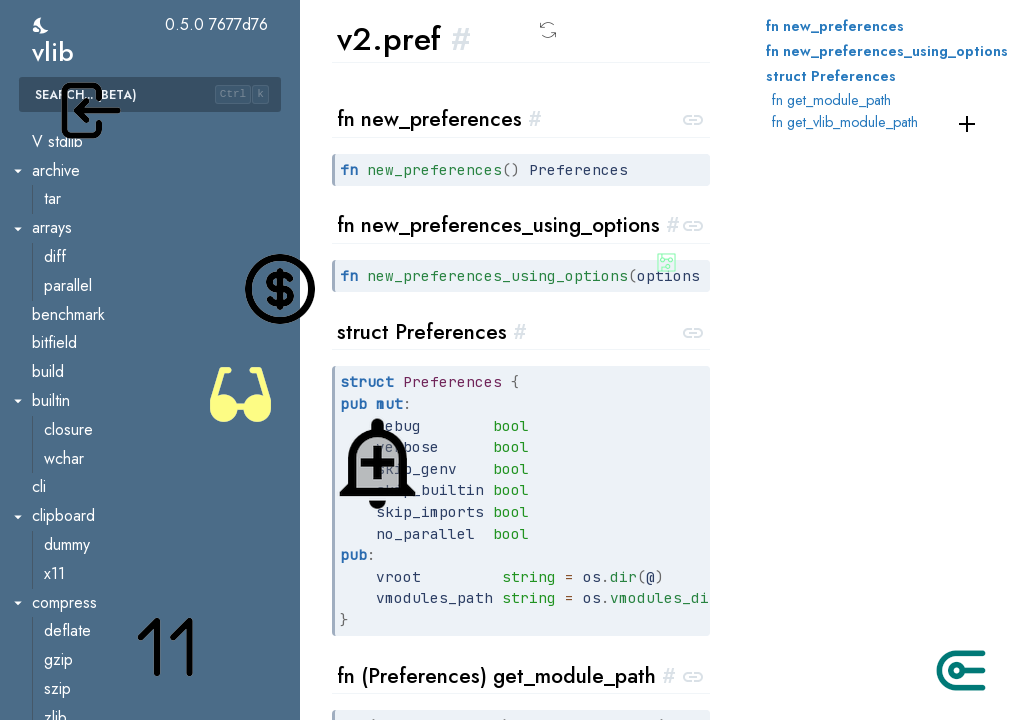 This screenshot has height=720, width=1024. I want to click on refresh or reload content, so click(548, 30).